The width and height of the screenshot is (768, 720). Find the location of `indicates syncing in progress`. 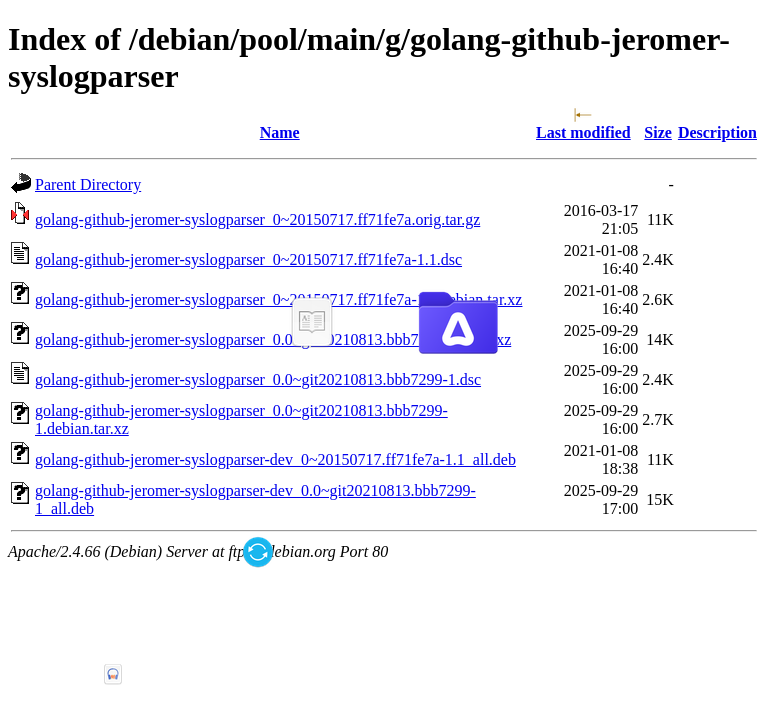

indicates syncing in progress is located at coordinates (258, 552).